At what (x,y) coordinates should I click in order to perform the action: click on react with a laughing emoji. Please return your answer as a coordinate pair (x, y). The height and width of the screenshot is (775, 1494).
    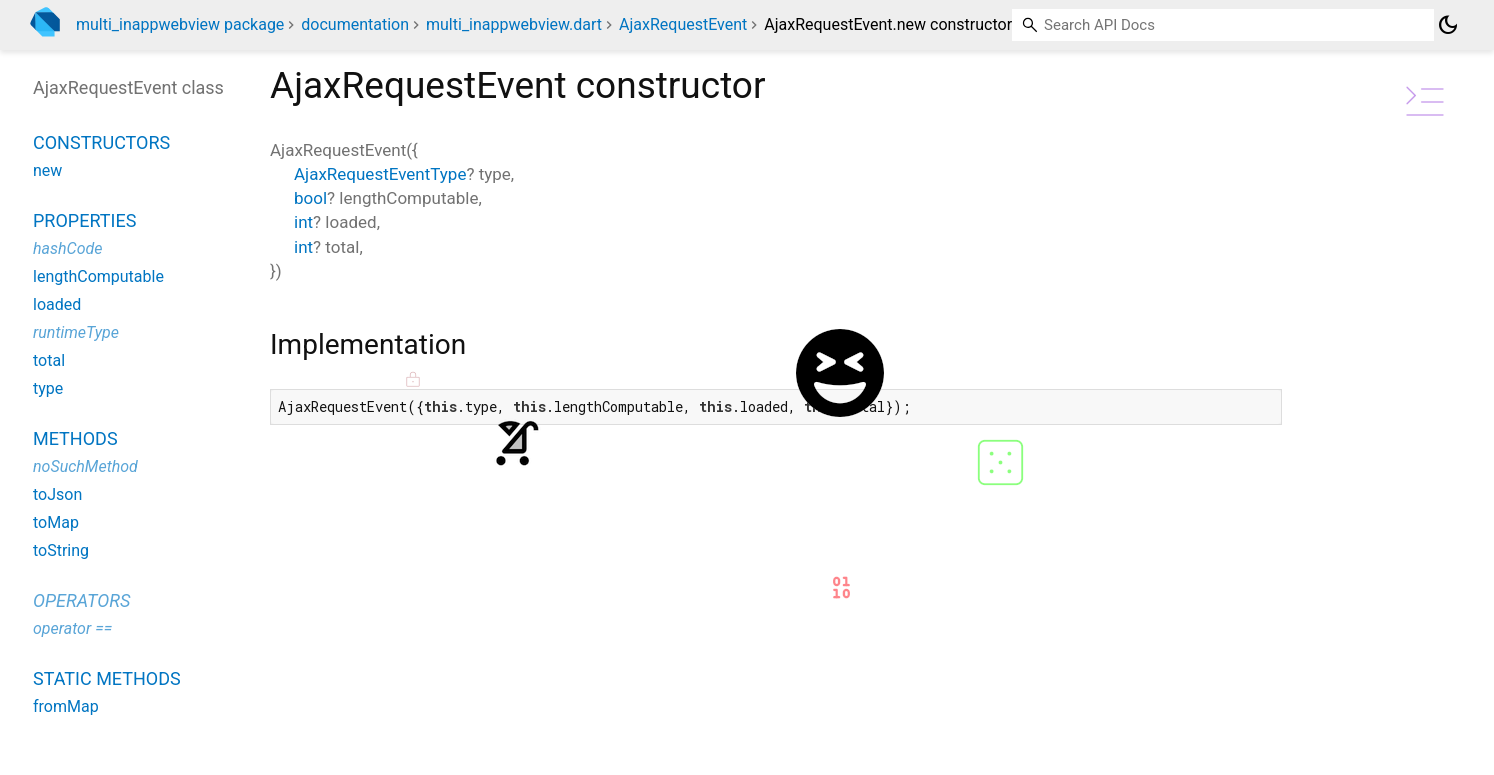
    Looking at the image, I should click on (840, 373).